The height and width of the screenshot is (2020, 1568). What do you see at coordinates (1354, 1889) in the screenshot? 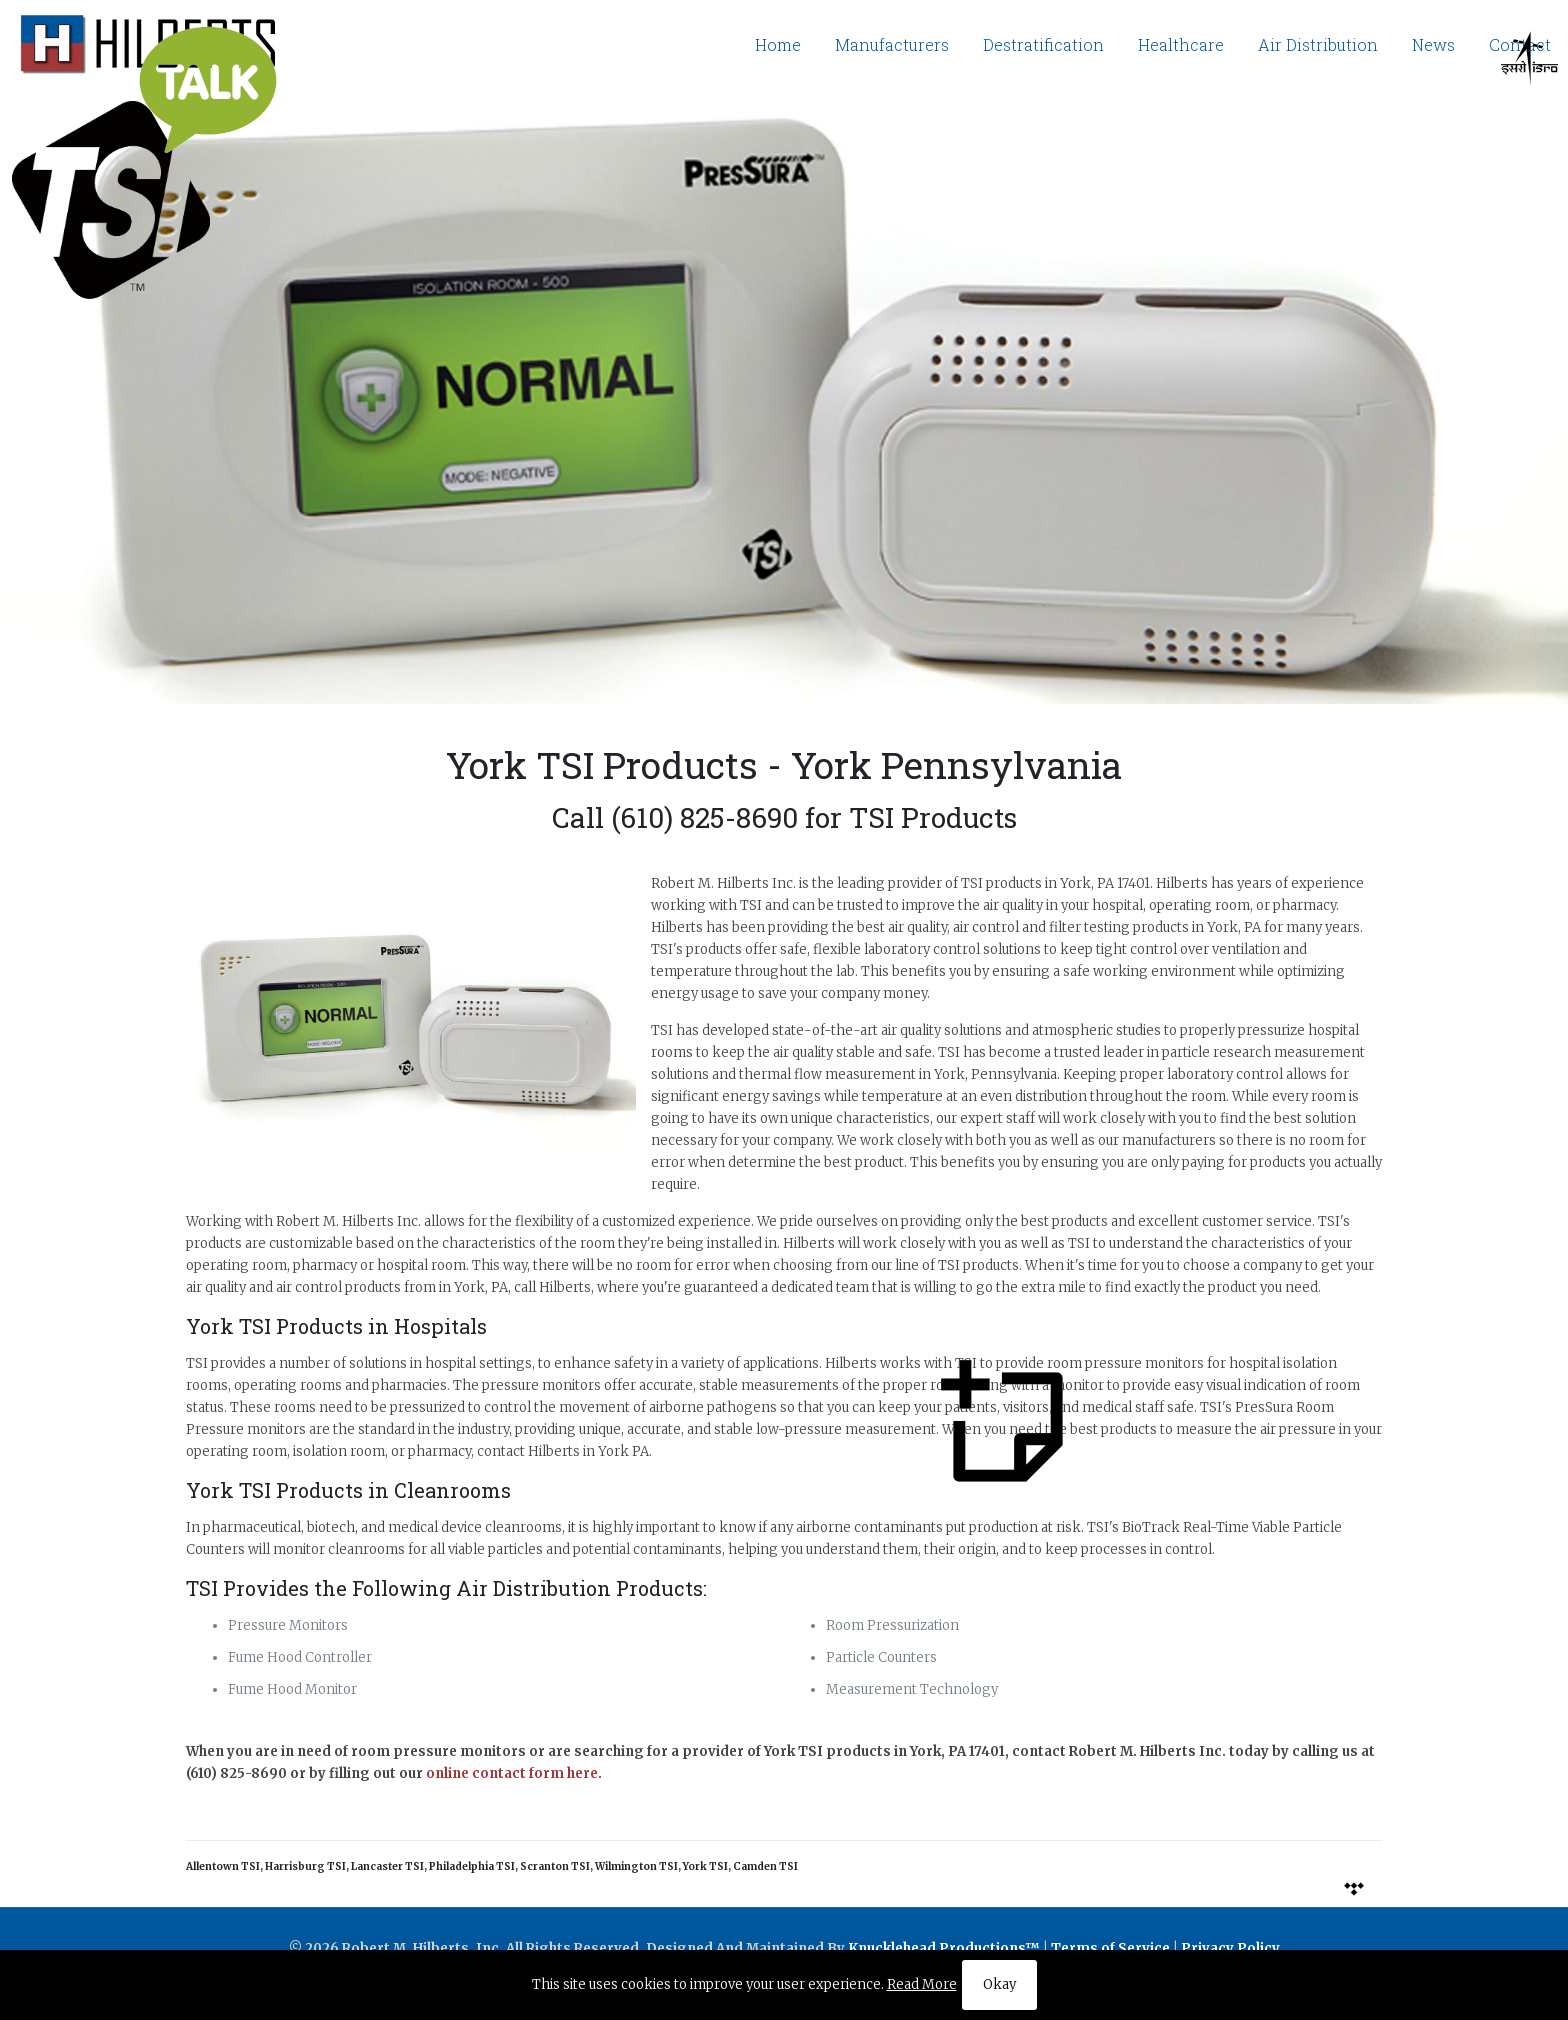
I see `open tidal music streaming app` at bounding box center [1354, 1889].